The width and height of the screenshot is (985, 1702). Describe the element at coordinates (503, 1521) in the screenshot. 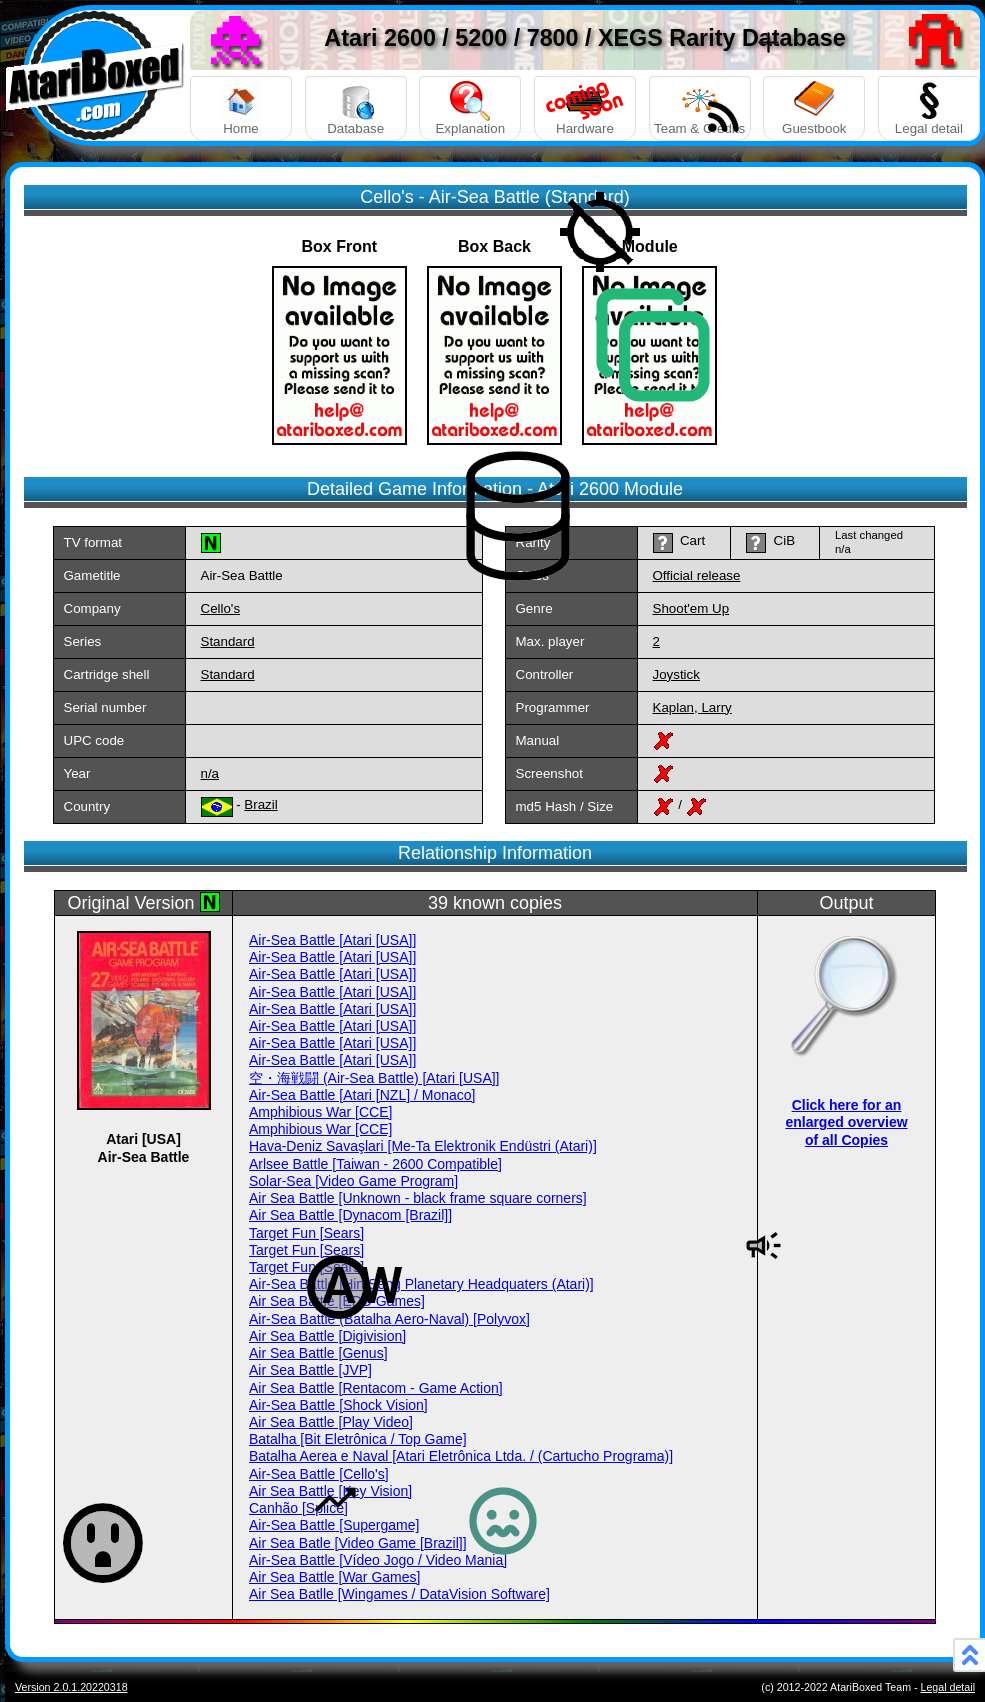

I see `indicates anxious or nervous status` at that location.